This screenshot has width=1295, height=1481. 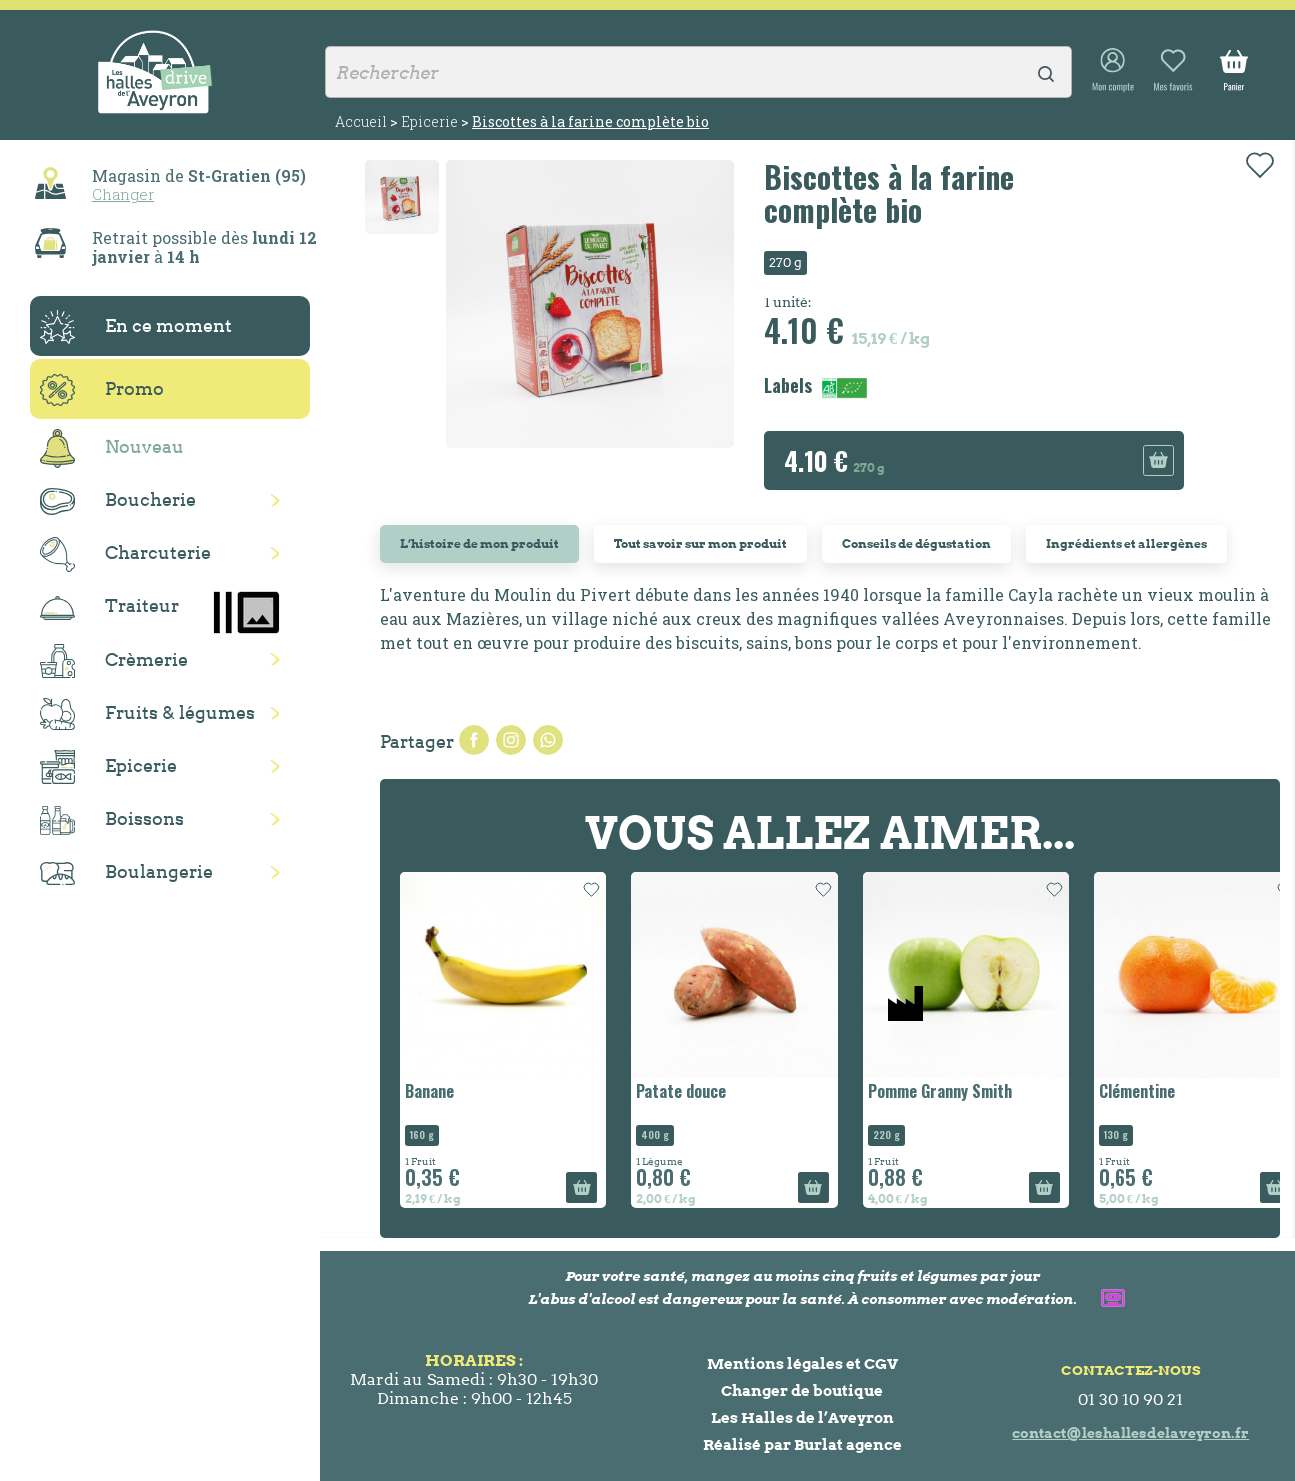 What do you see at coordinates (246, 612) in the screenshot?
I see `enable burst mode for rapid photo capture` at bounding box center [246, 612].